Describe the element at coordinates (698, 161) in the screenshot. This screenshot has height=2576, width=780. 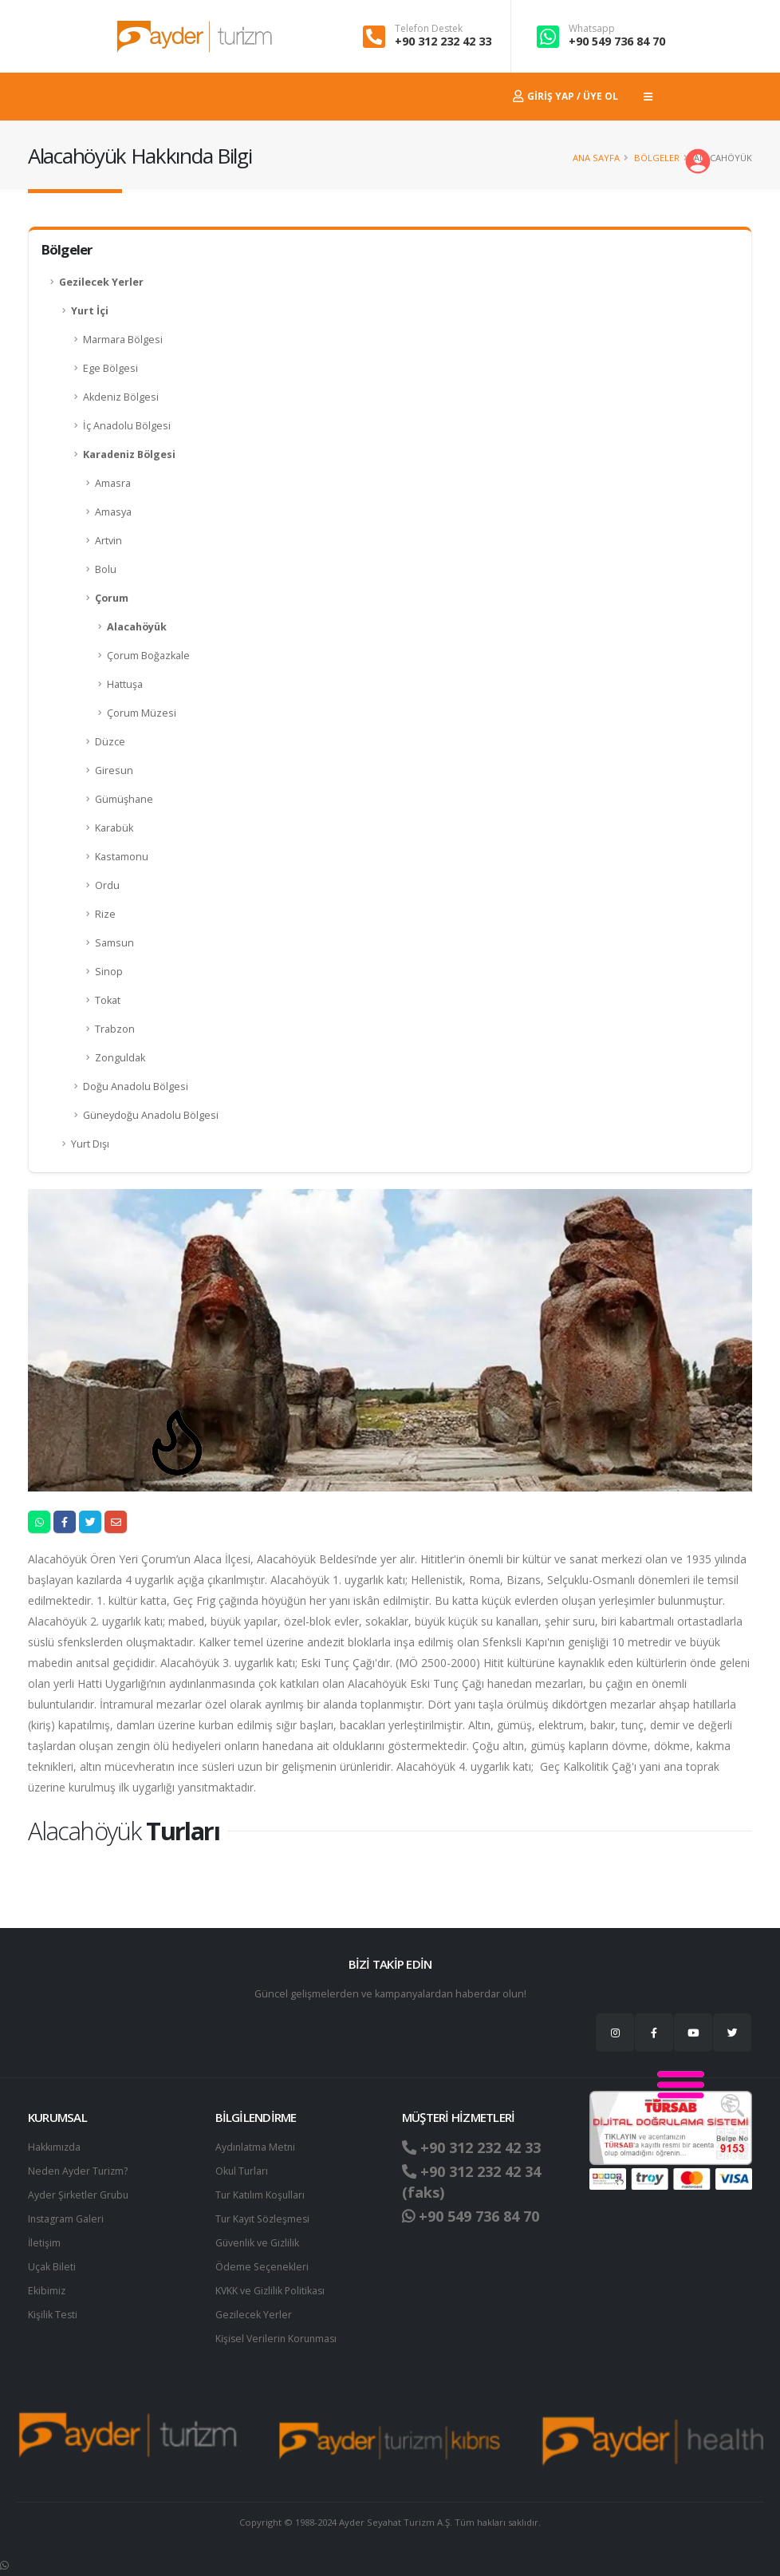
I see `access your profile or account settings` at that location.